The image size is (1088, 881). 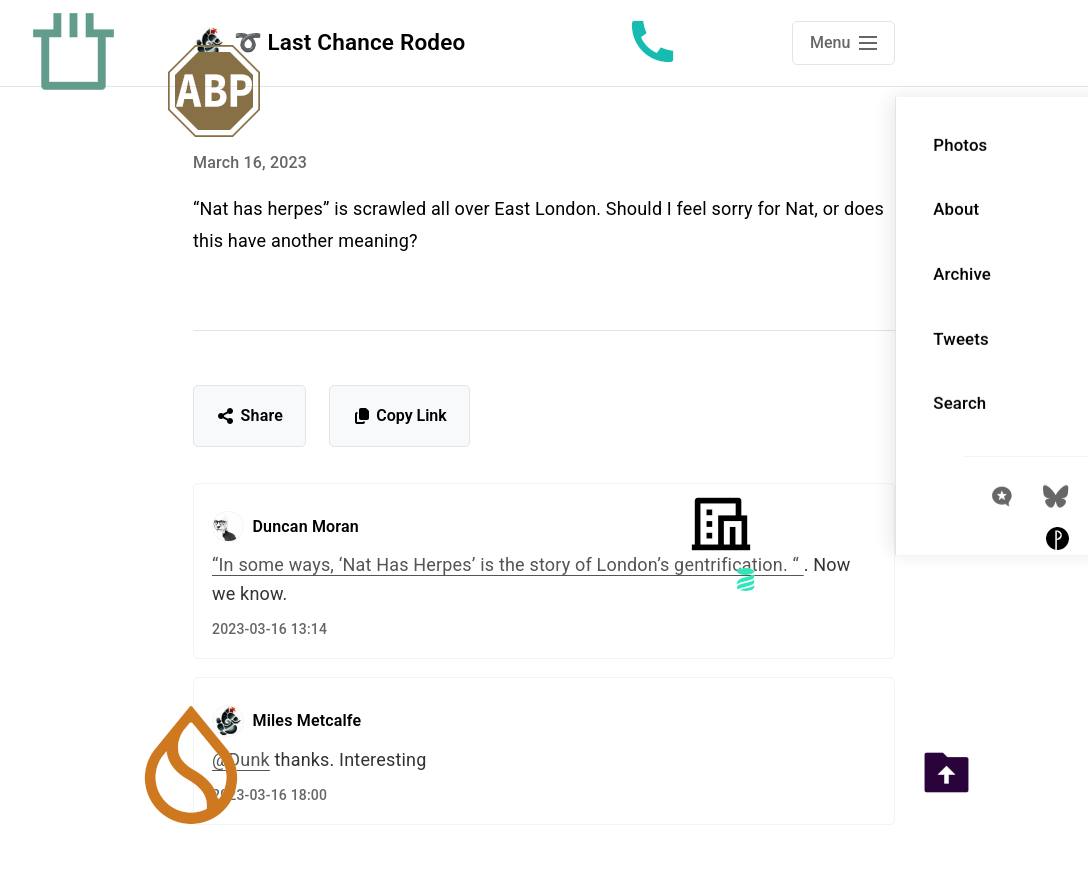 What do you see at coordinates (652, 41) in the screenshot?
I see `make a phone call` at bounding box center [652, 41].